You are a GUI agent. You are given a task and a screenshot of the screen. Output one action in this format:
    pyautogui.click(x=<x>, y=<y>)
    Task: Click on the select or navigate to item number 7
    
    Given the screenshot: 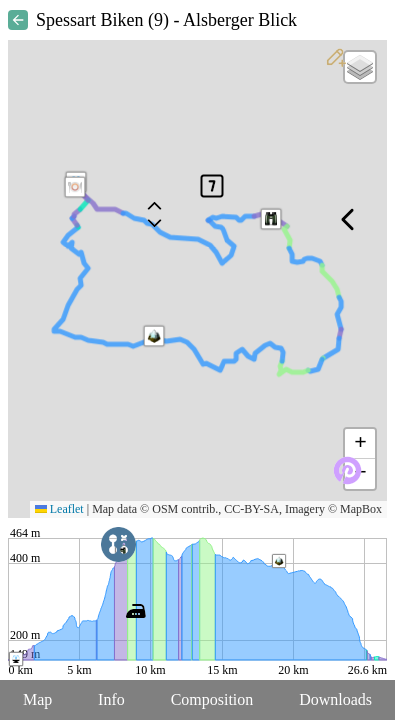 What is the action you would take?
    pyautogui.click(x=212, y=186)
    